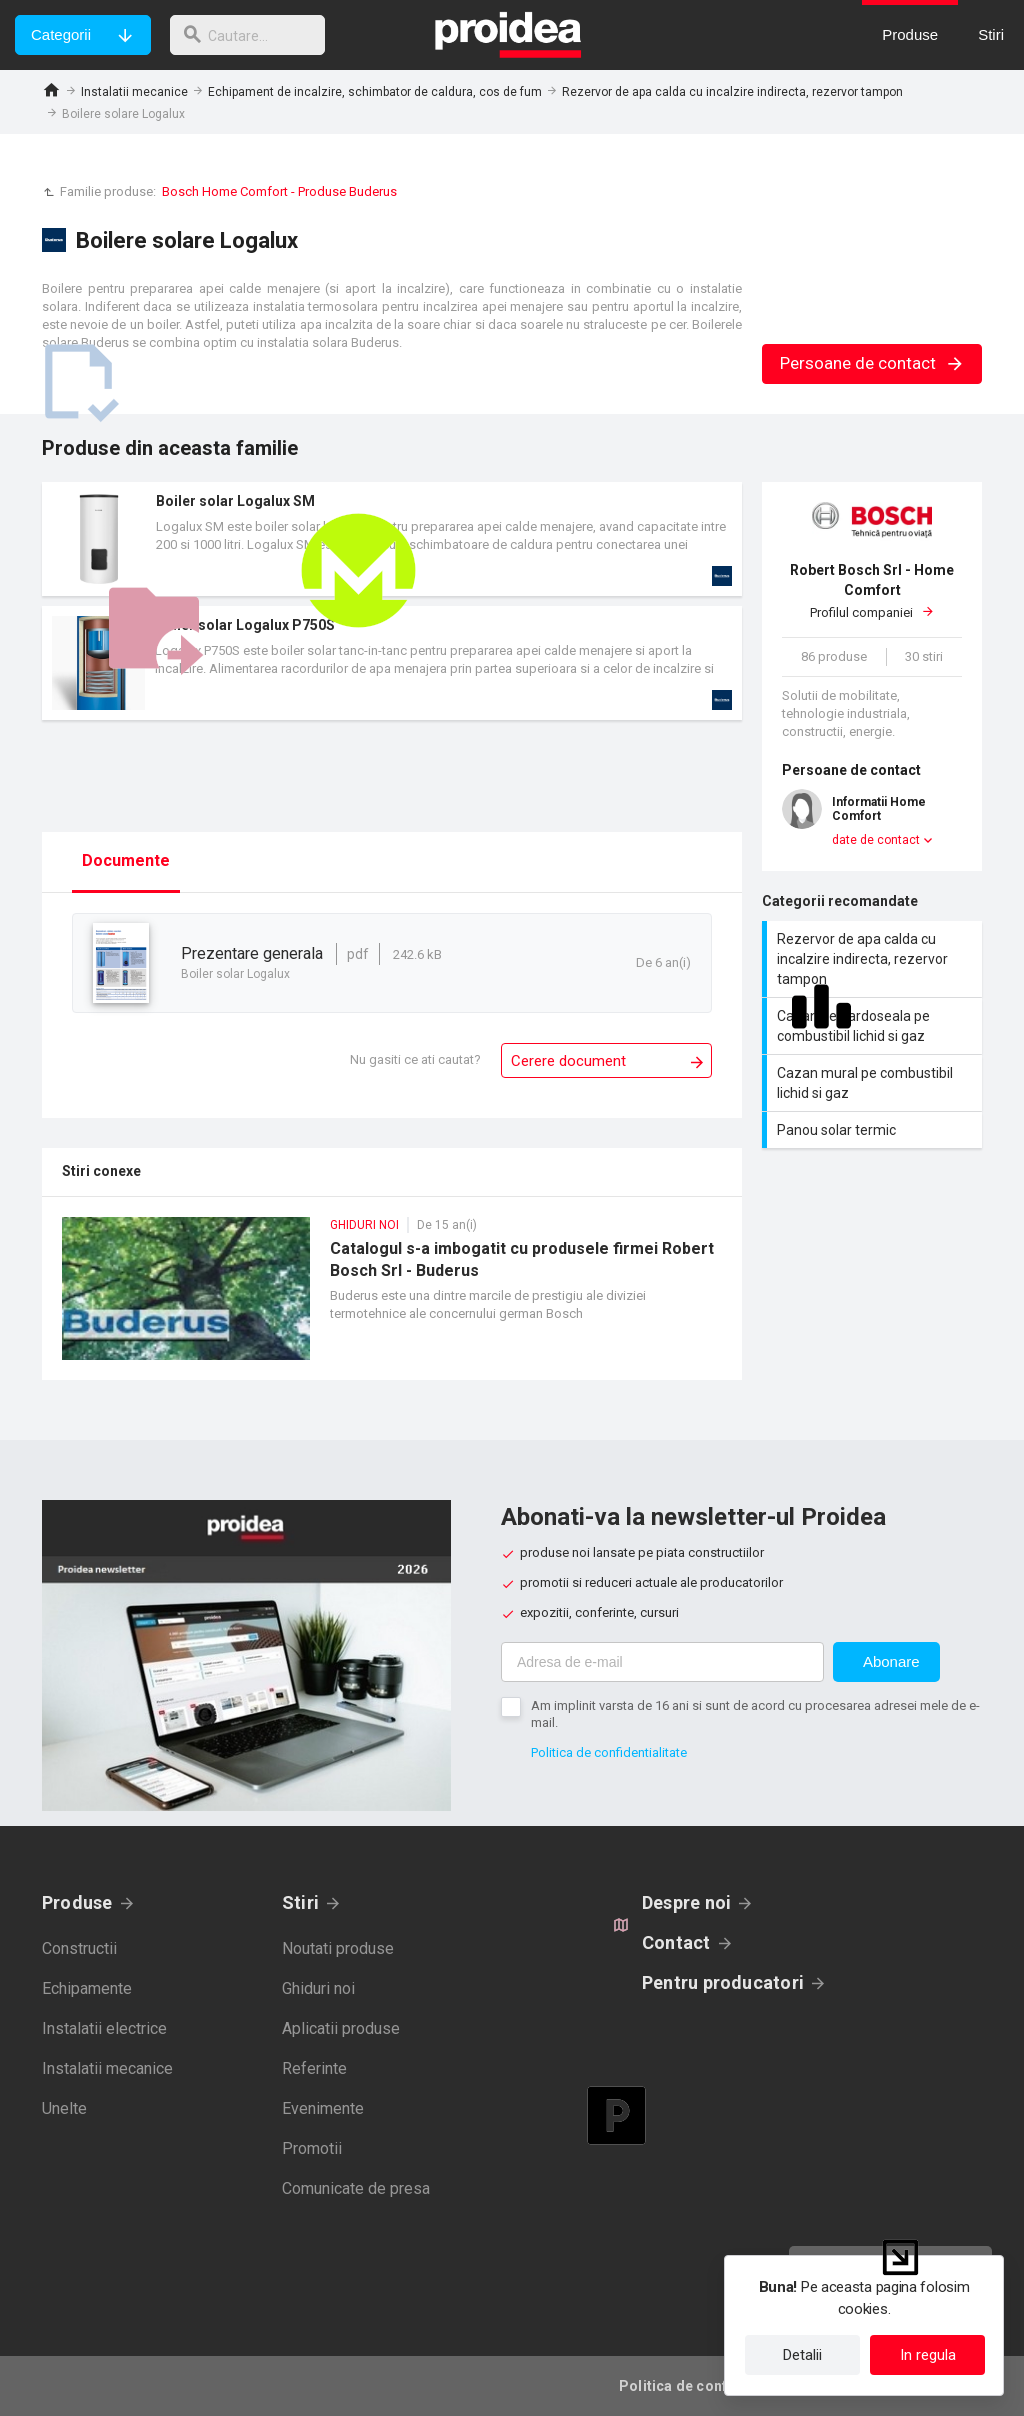 Image resolution: width=1024 pixels, height=2416 pixels. I want to click on navigate to the next section below, so click(900, 2257).